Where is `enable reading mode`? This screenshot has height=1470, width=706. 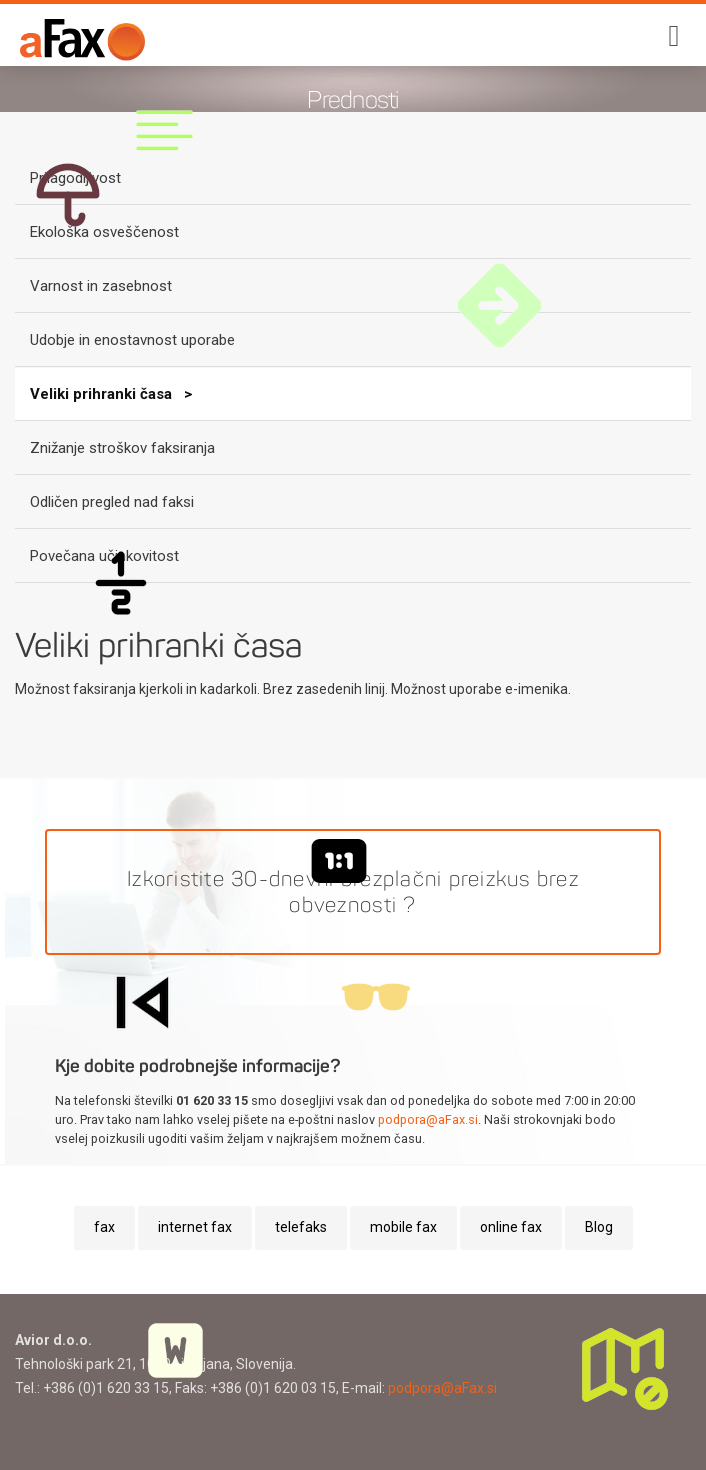 enable reading mode is located at coordinates (376, 997).